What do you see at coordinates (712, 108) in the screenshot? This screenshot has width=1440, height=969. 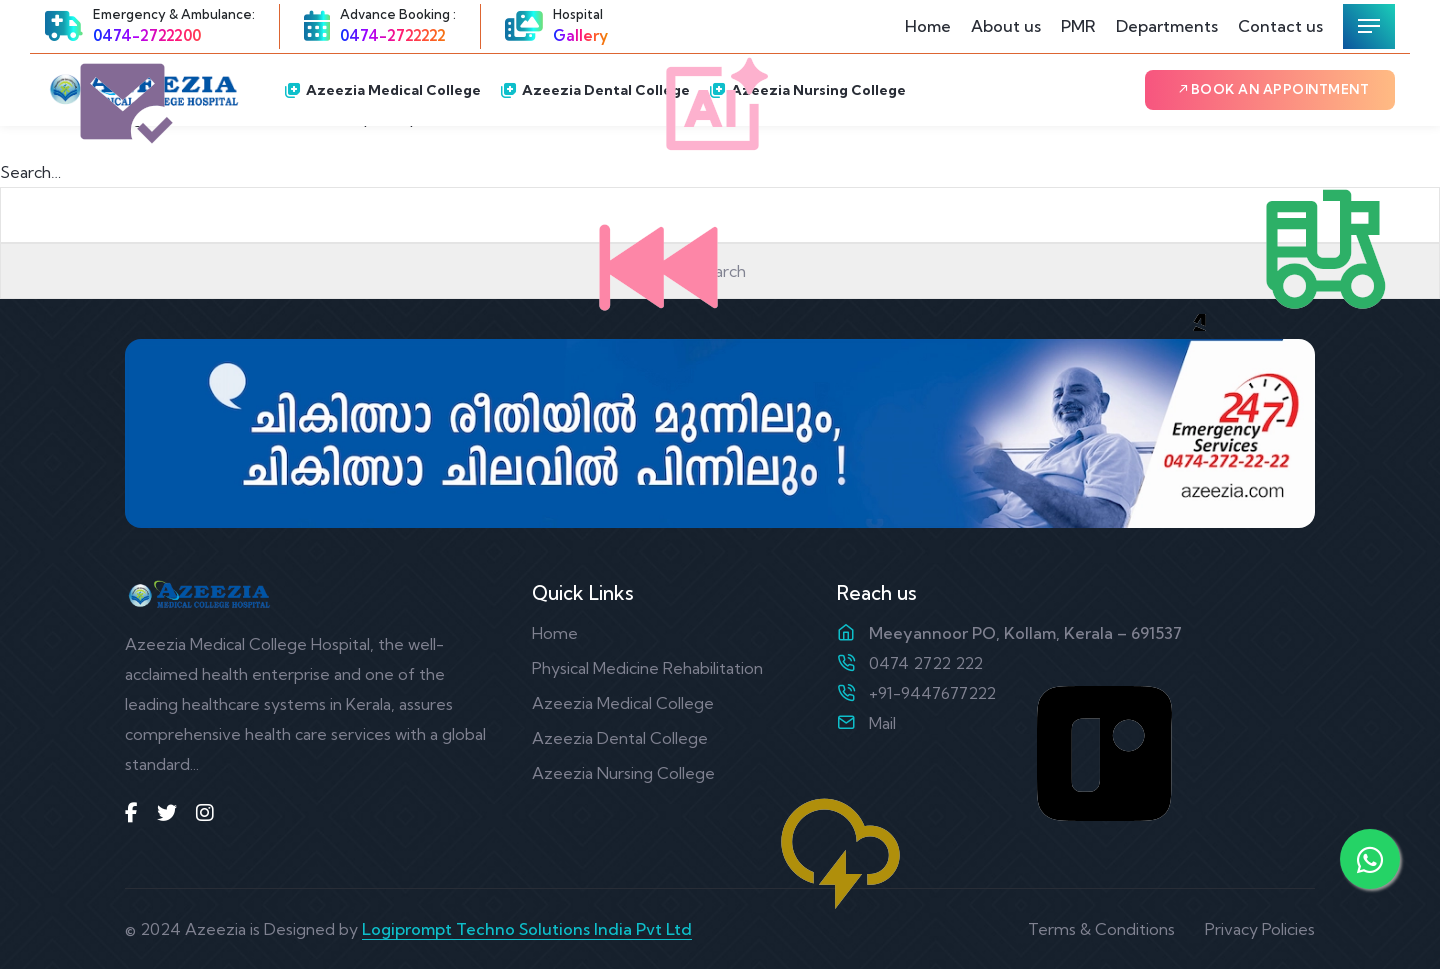 I see `generate content using AI` at bounding box center [712, 108].